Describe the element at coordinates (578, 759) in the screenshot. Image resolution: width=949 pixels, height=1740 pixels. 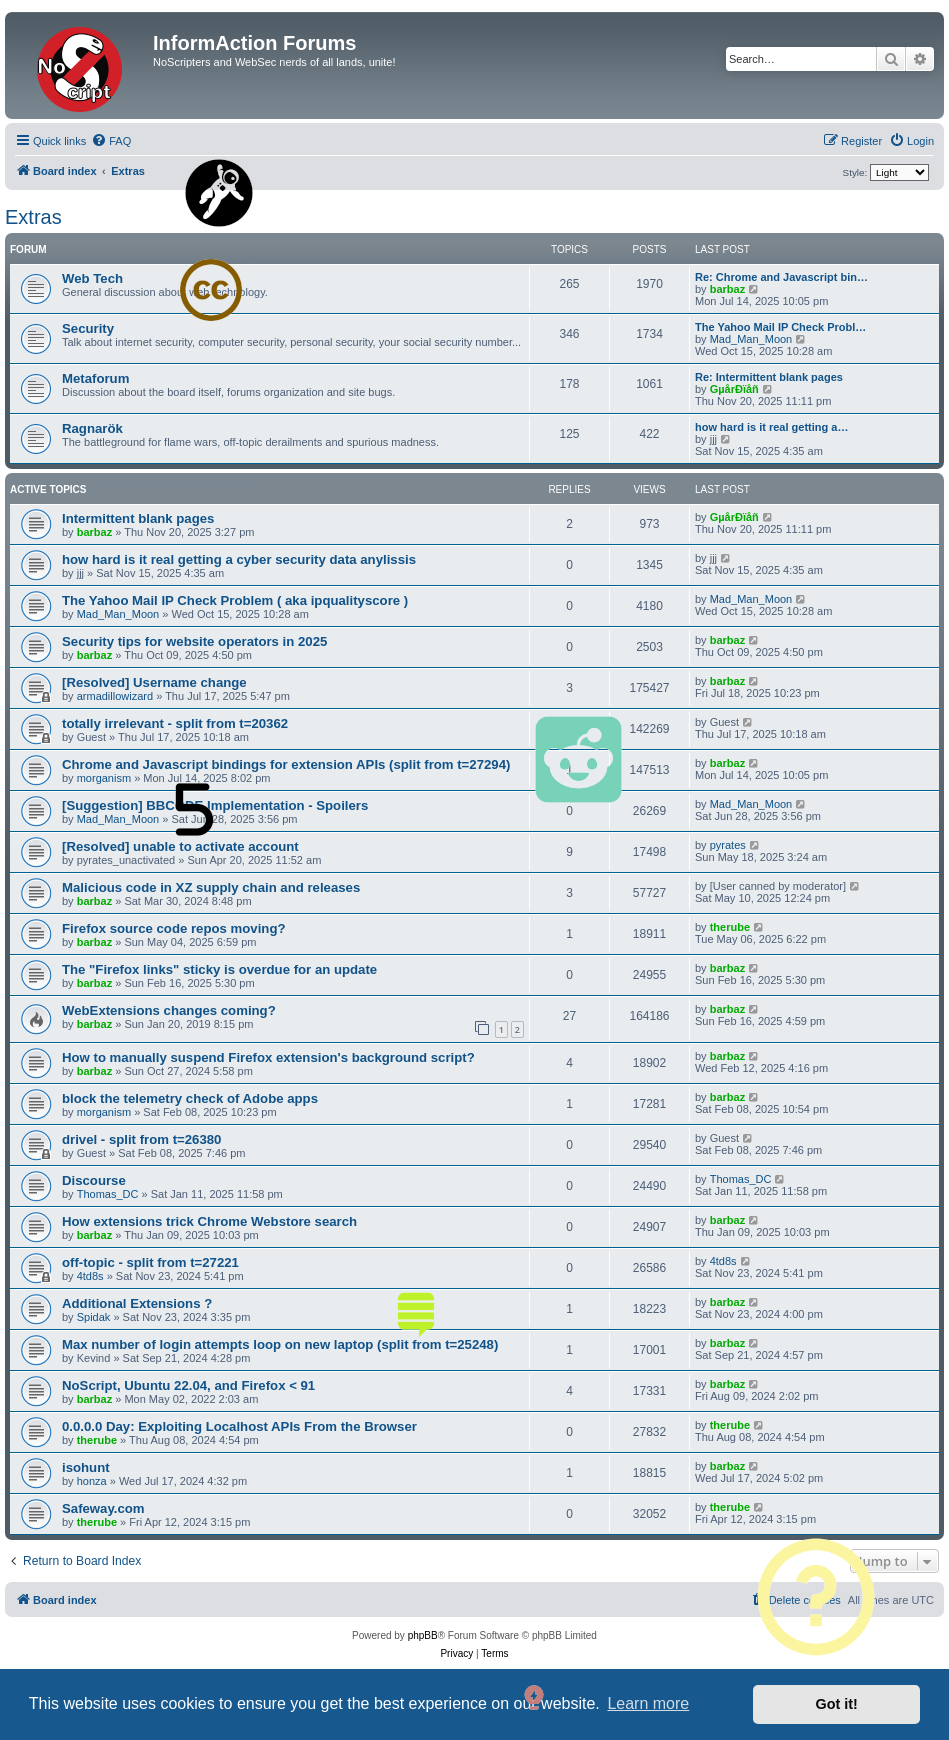
I see `open reddit app` at that location.